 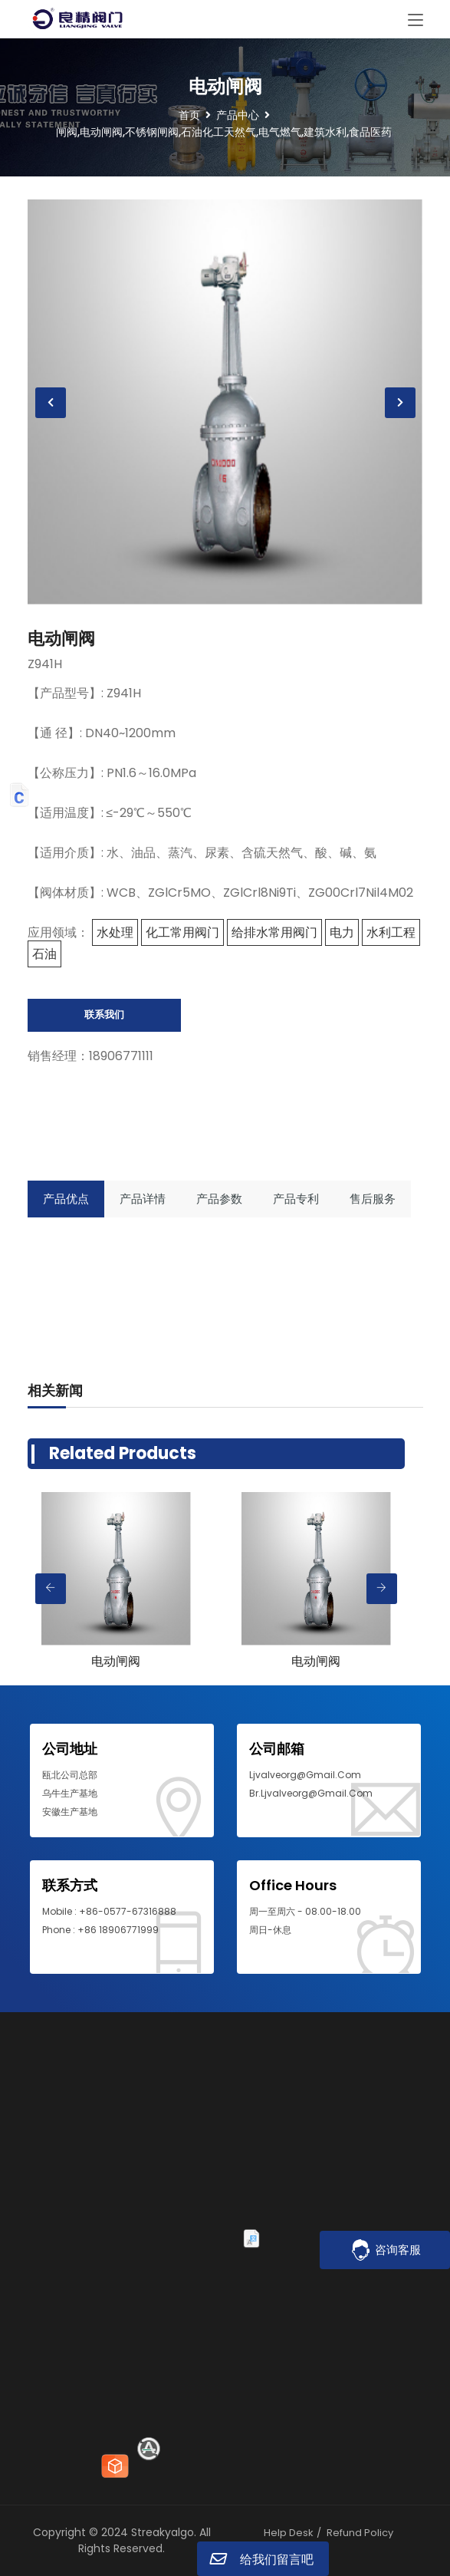 What do you see at coordinates (251, 2238) in the screenshot?
I see `a gettext translation file for software localization` at bounding box center [251, 2238].